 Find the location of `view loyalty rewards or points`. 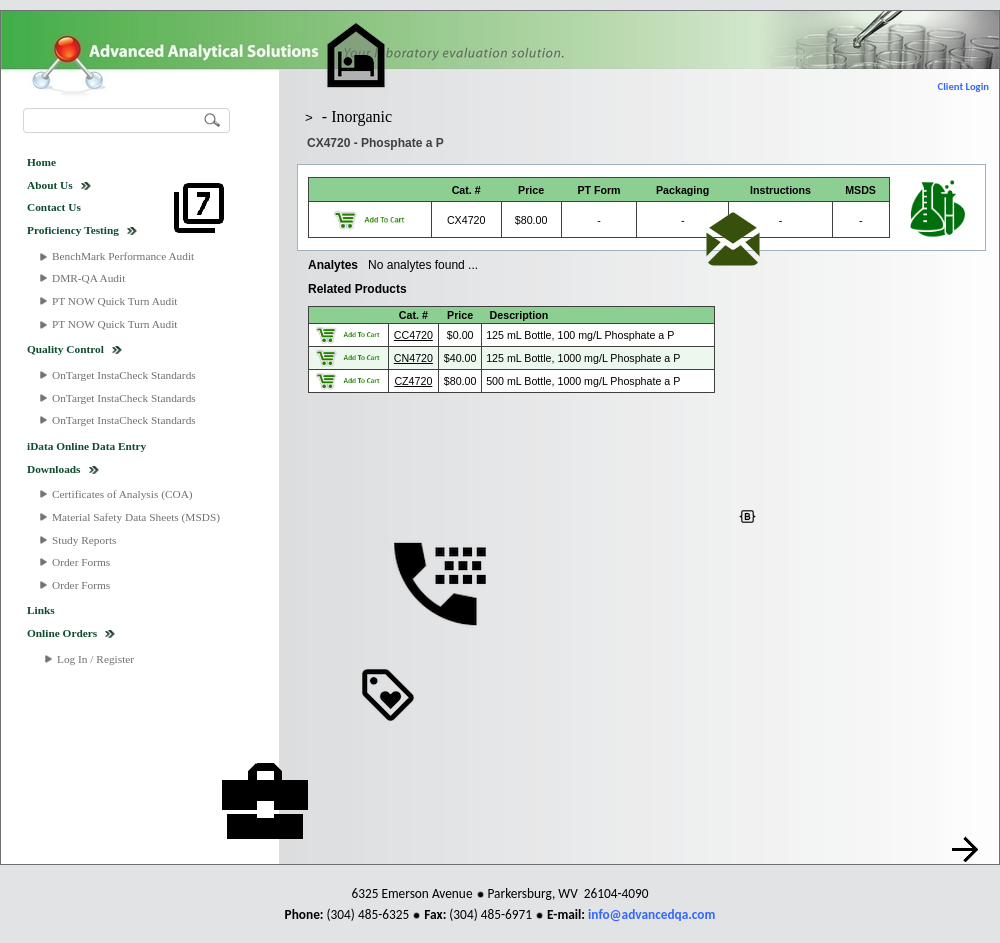

view loyalty rewards or points is located at coordinates (388, 695).